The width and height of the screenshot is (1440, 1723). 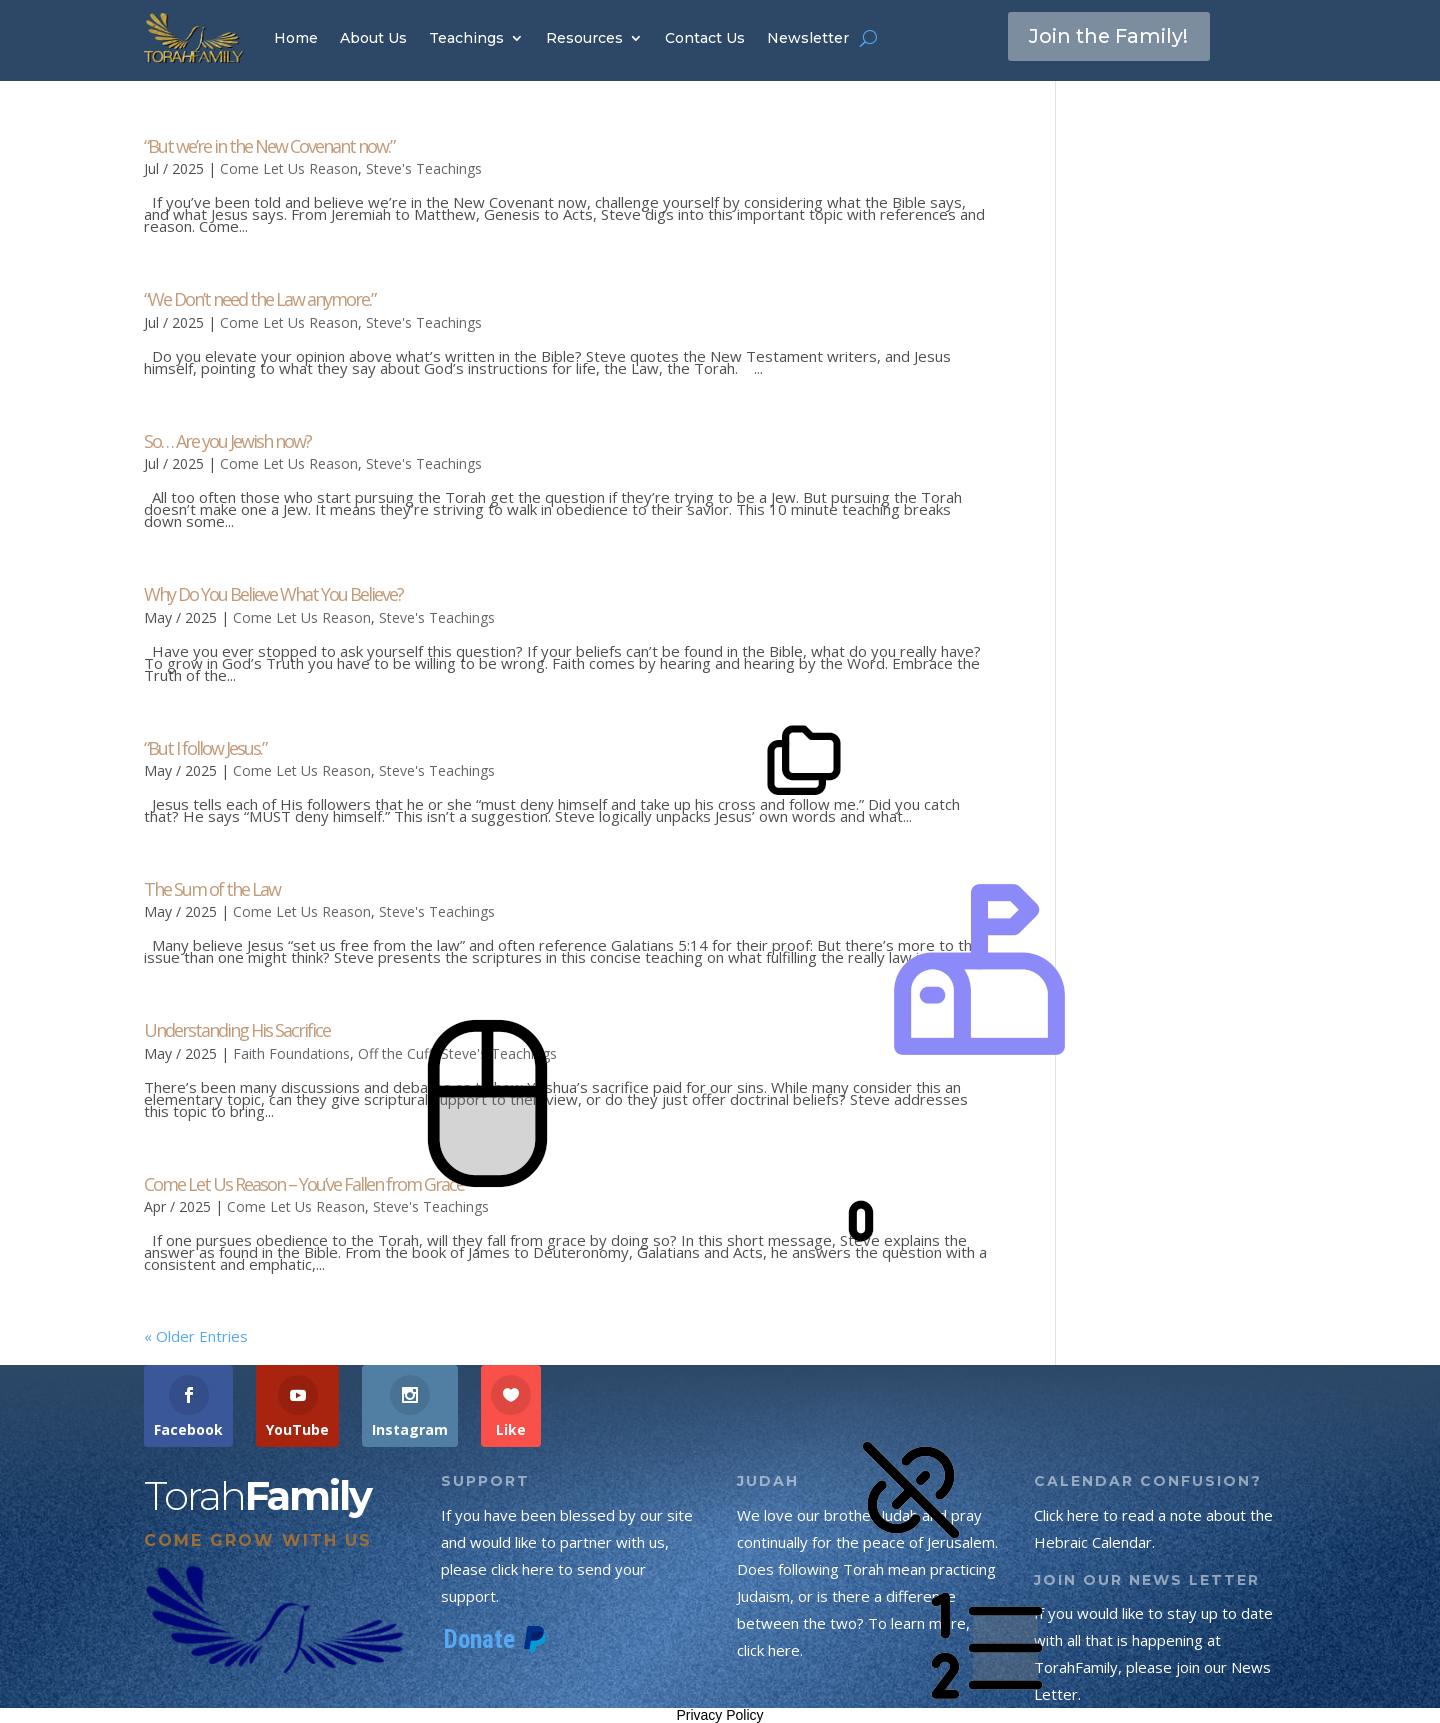 What do you see at coordinates (979, 969) in the screenshot?
I see `access your mailbox or inbox` at bounding box center [979, 969].